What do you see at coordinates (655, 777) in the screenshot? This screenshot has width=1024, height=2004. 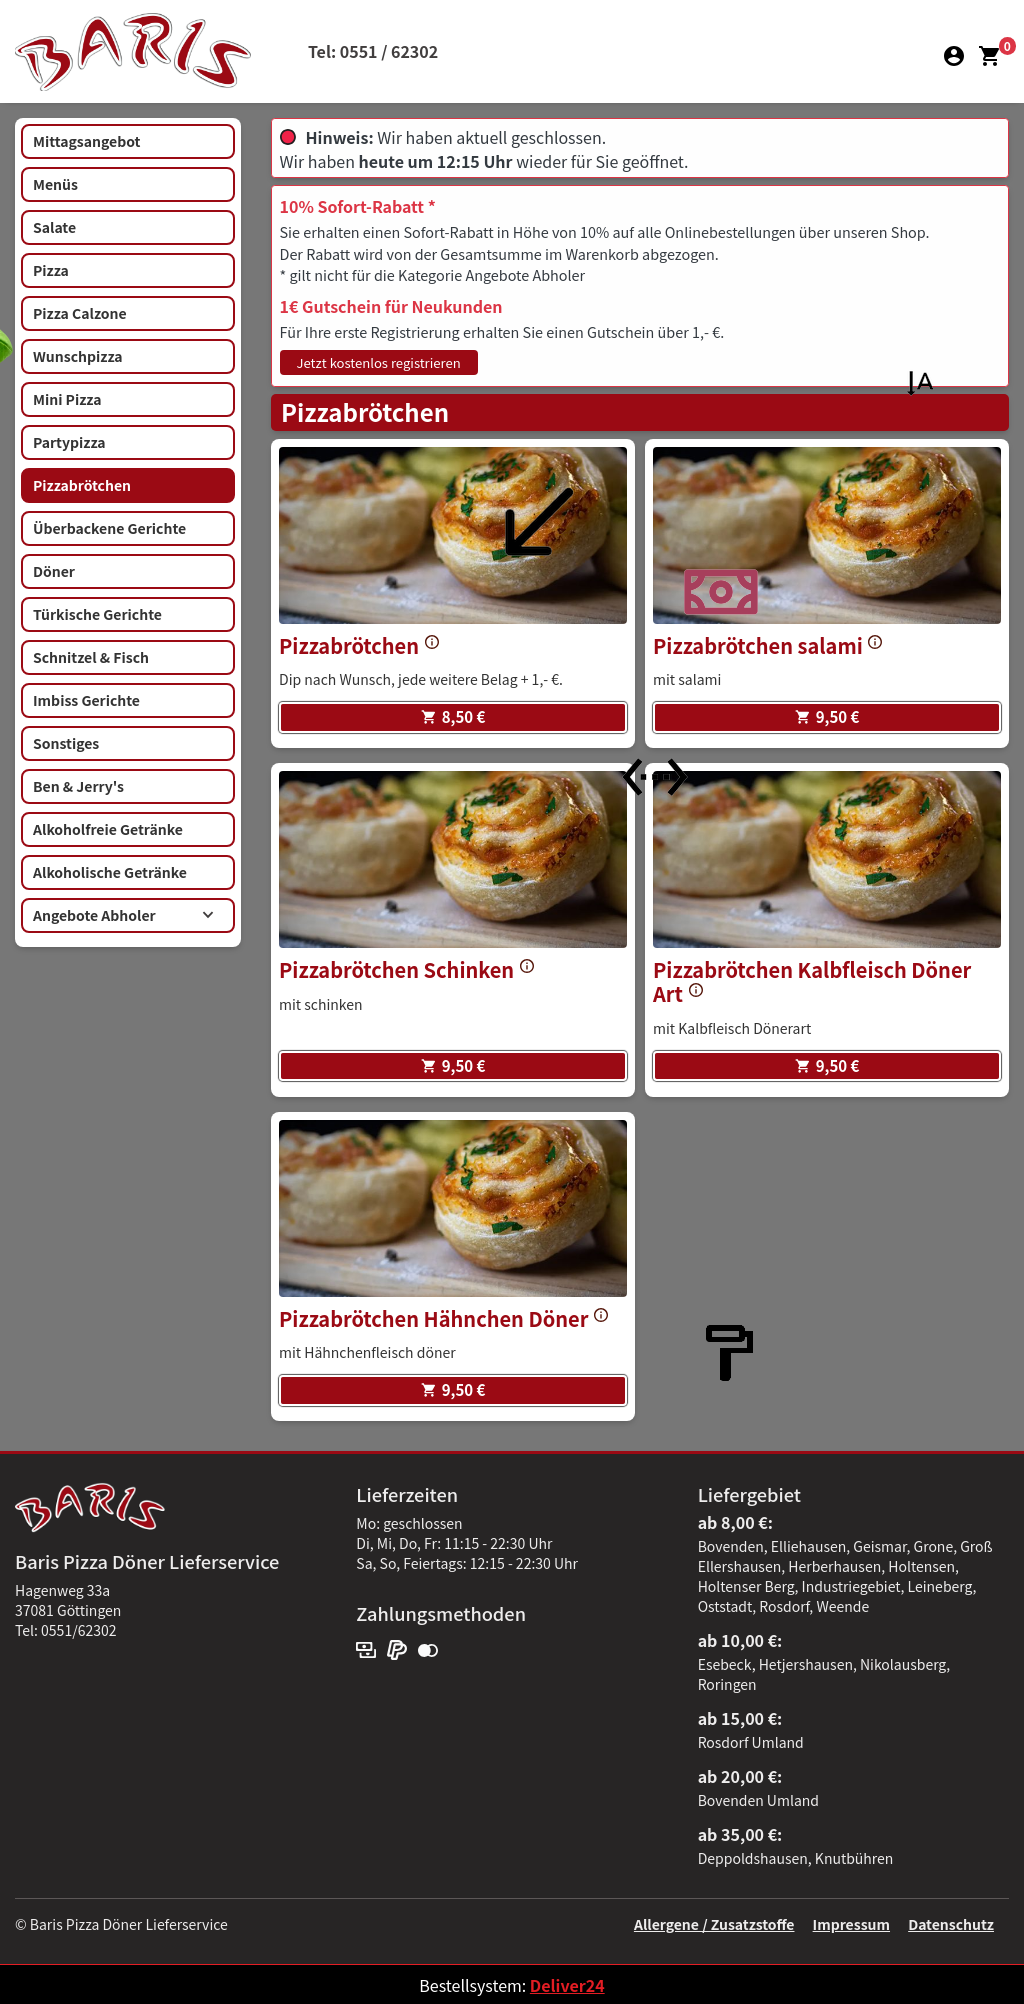 I see `access ethernet or wired network settings` at bounding box center [655, 777].